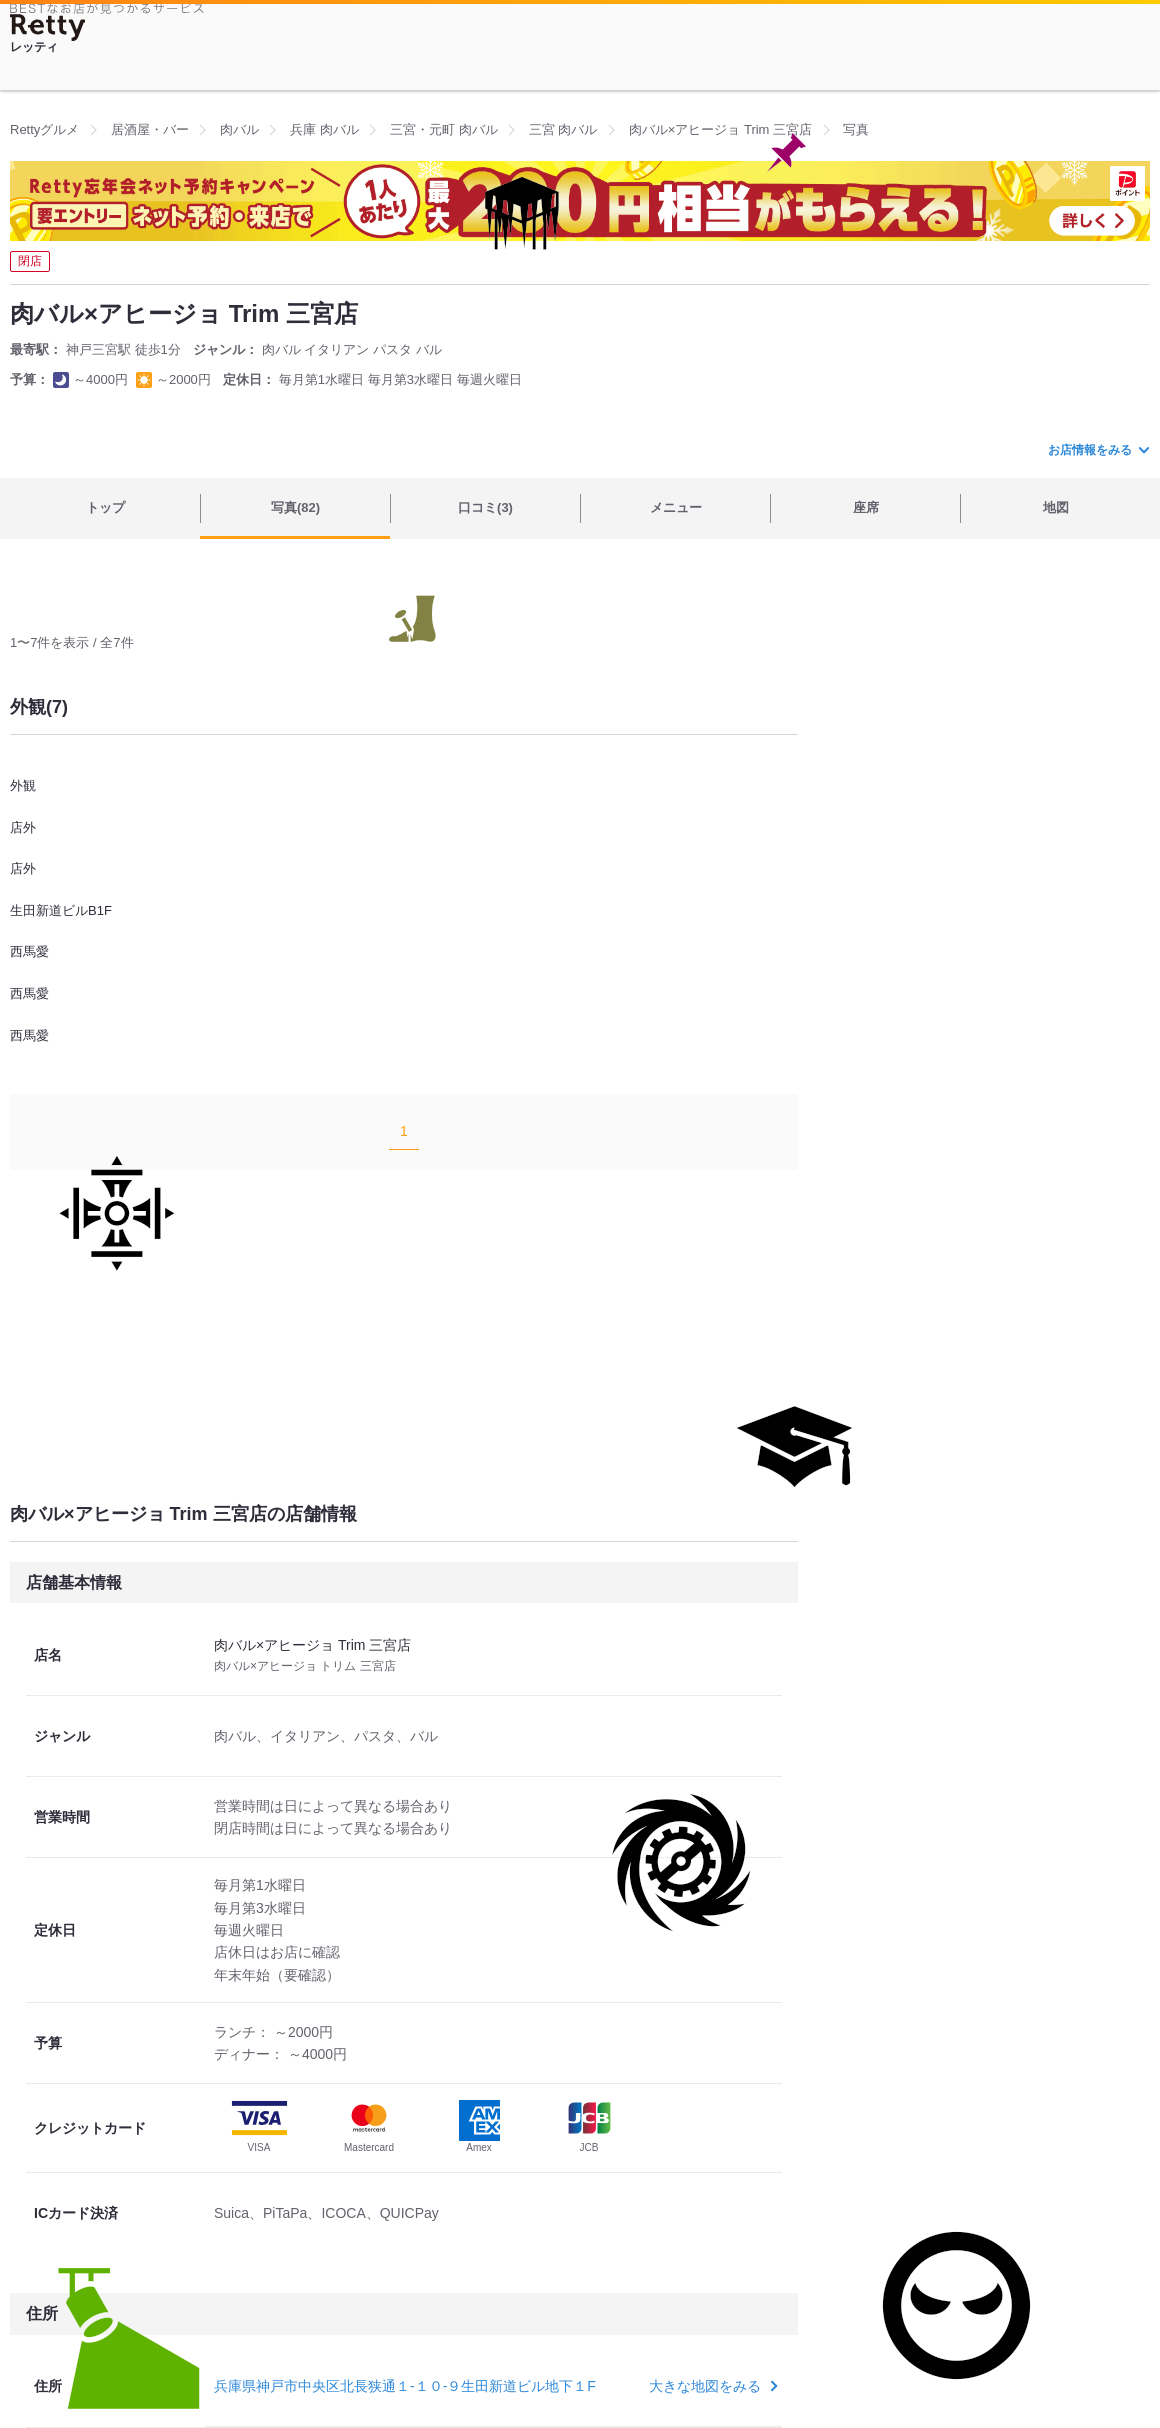 This screenshot has width=1160, height=2428. I want to click on pin an item to keep it visible, so click(786, 152).